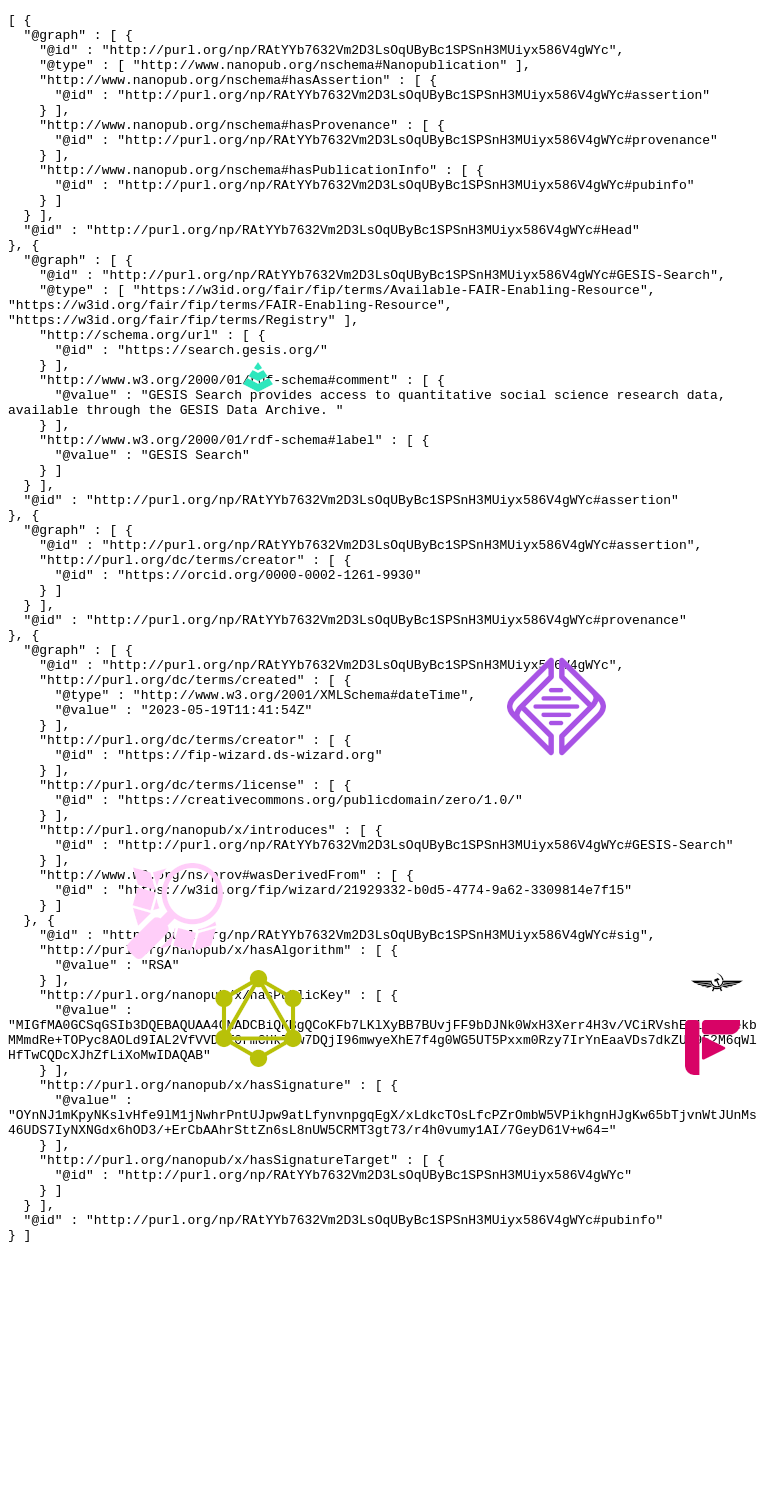  What do you see at coordinates (556, 706) in the screenshot?
I see `open the Local app` at bounding box center [556, 706].